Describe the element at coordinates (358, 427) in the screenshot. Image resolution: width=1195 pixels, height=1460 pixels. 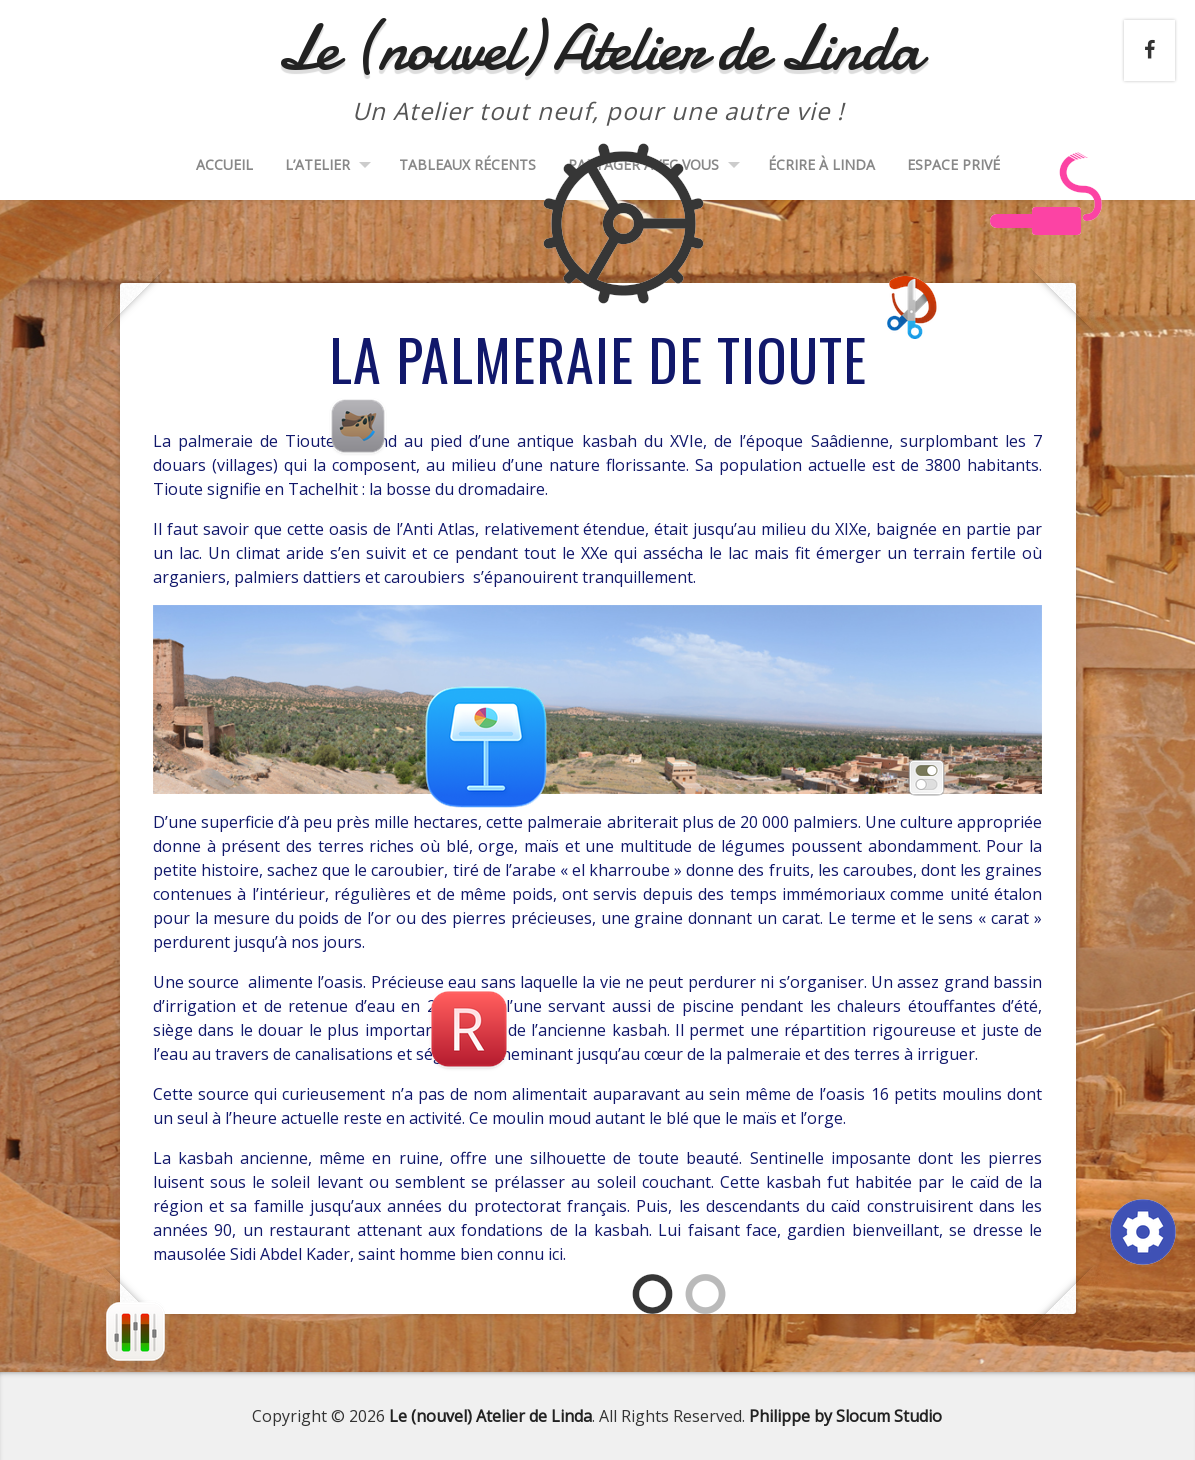
I see `open kerberos authentication settings` at that location.